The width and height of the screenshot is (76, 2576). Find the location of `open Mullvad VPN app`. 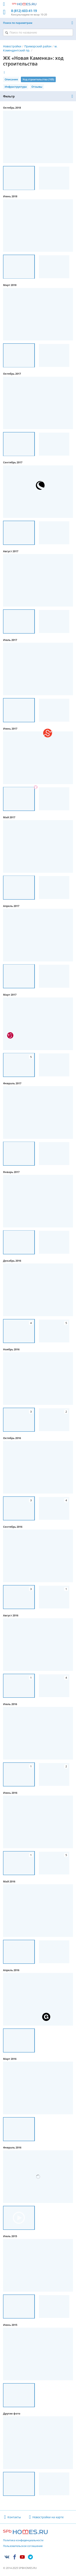

open Mullvad VPN app is located at coordinates (36, 787).